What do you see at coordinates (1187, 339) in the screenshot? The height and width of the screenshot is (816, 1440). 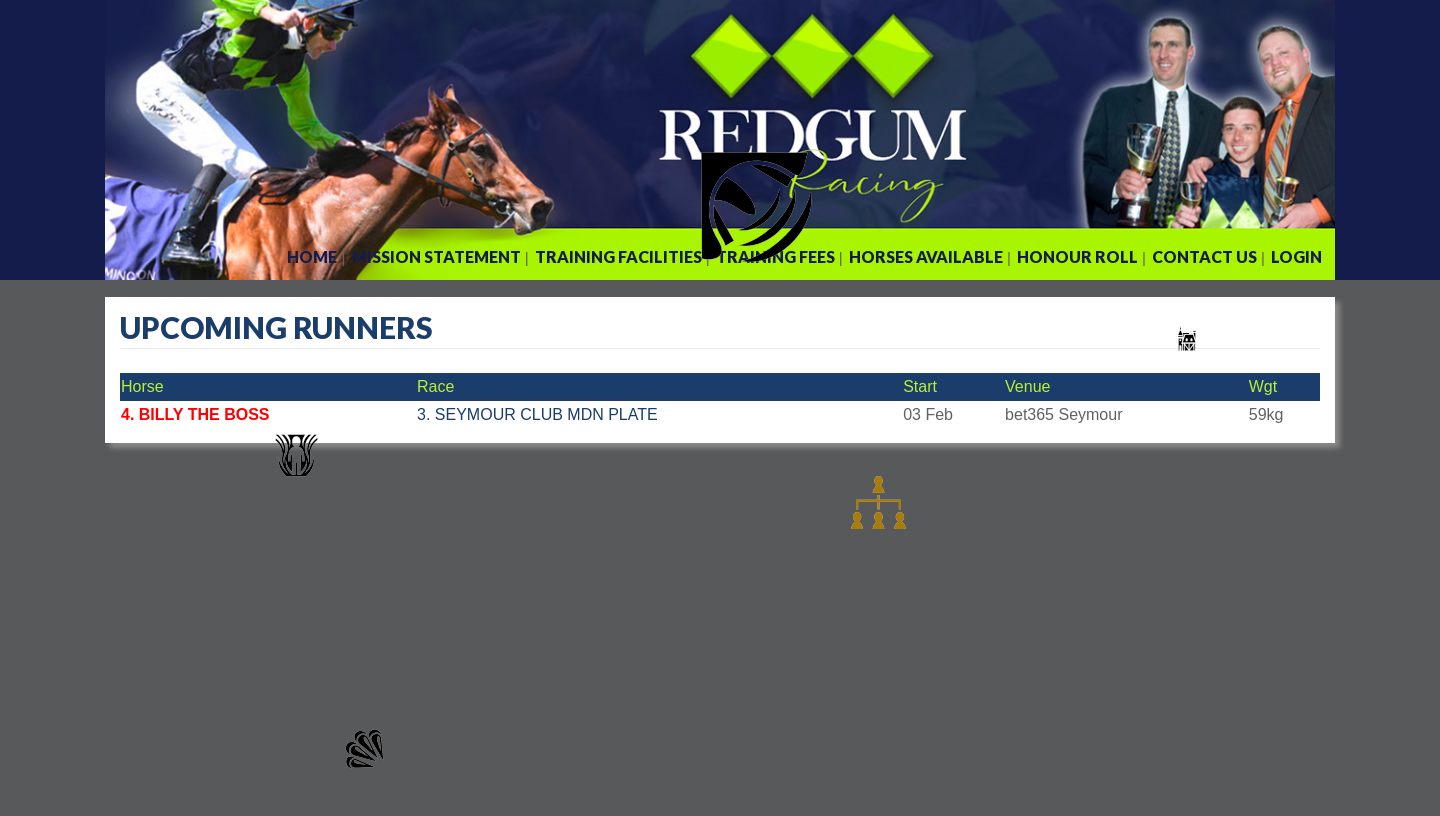 I see `access the village or town area` at bounding box center [1187, 339].